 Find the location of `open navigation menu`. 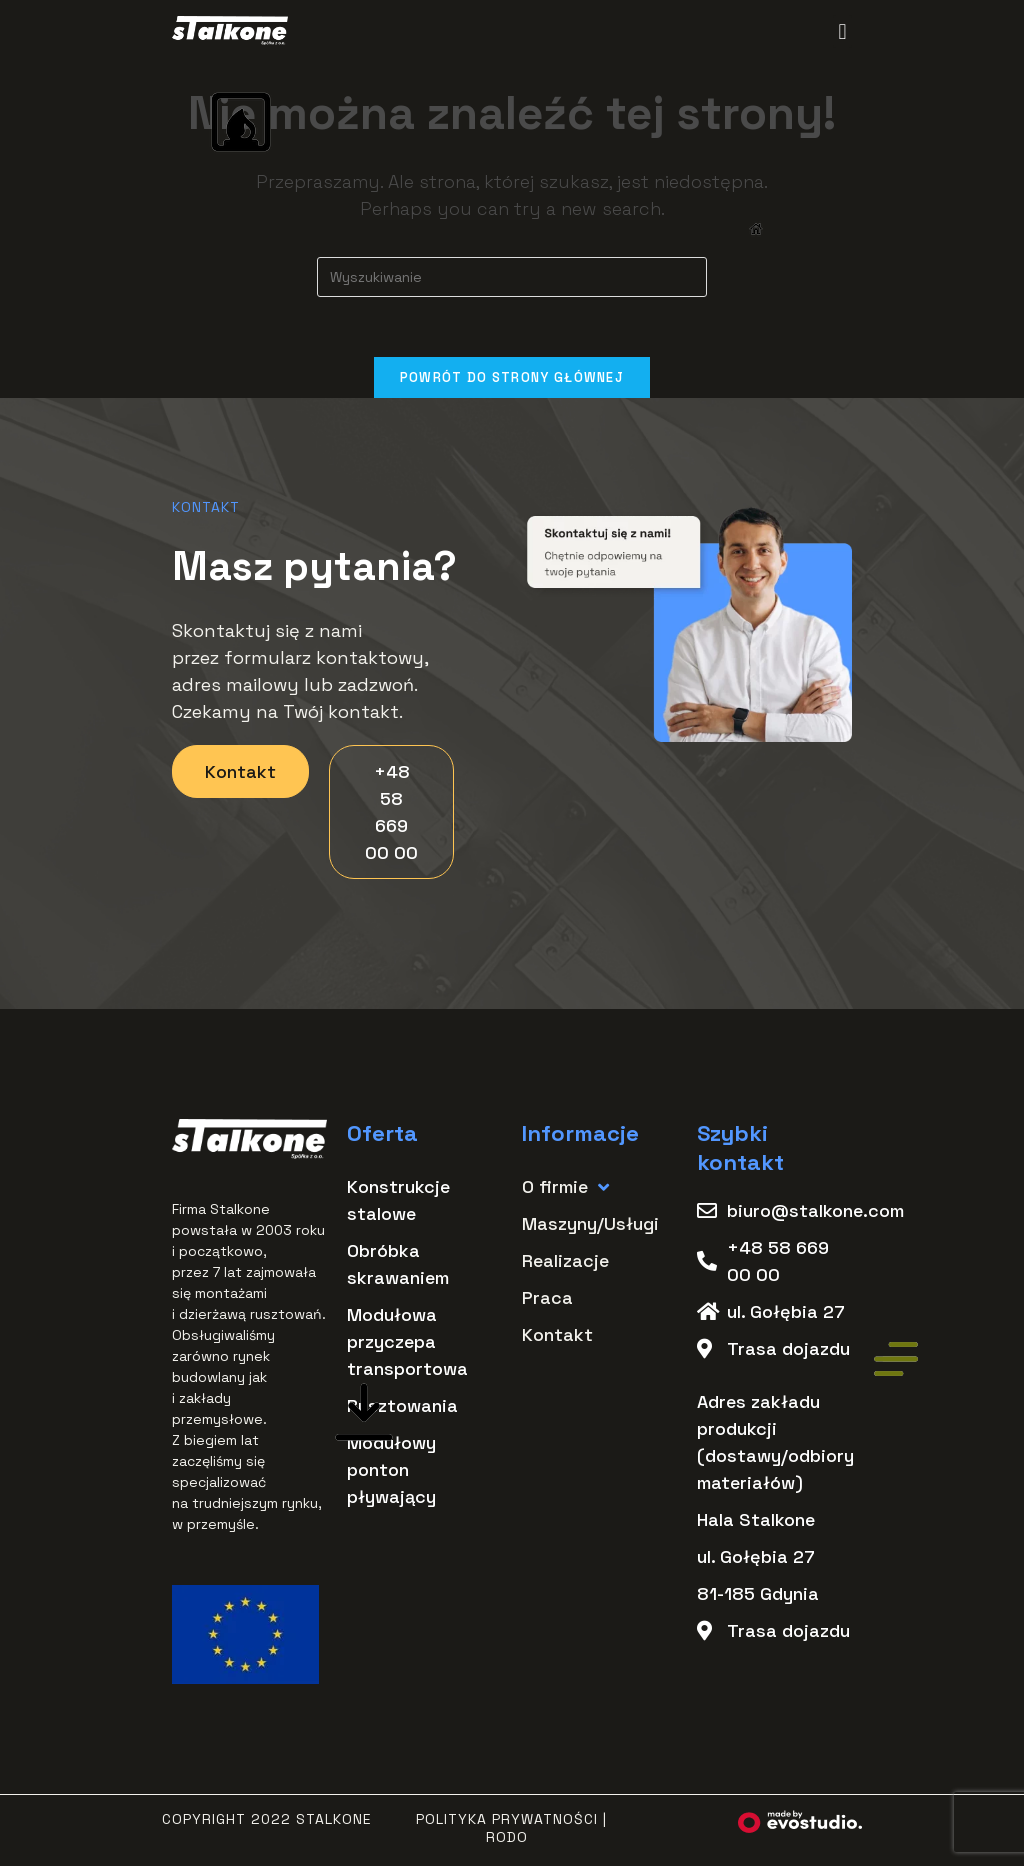

open navigation menu is located at coordinates (896, 1359).